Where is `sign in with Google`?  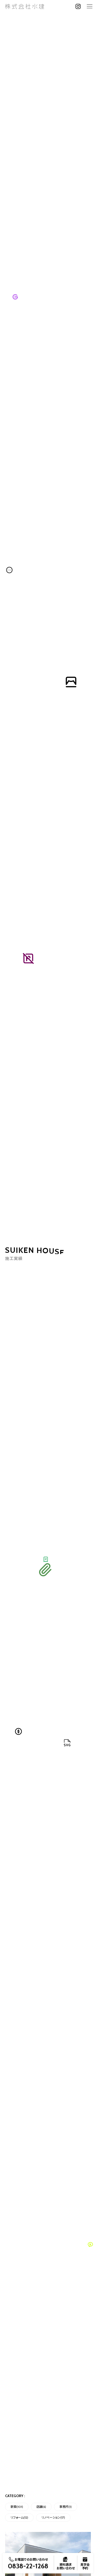
sign in with Google is located at coordinates (15, 297).